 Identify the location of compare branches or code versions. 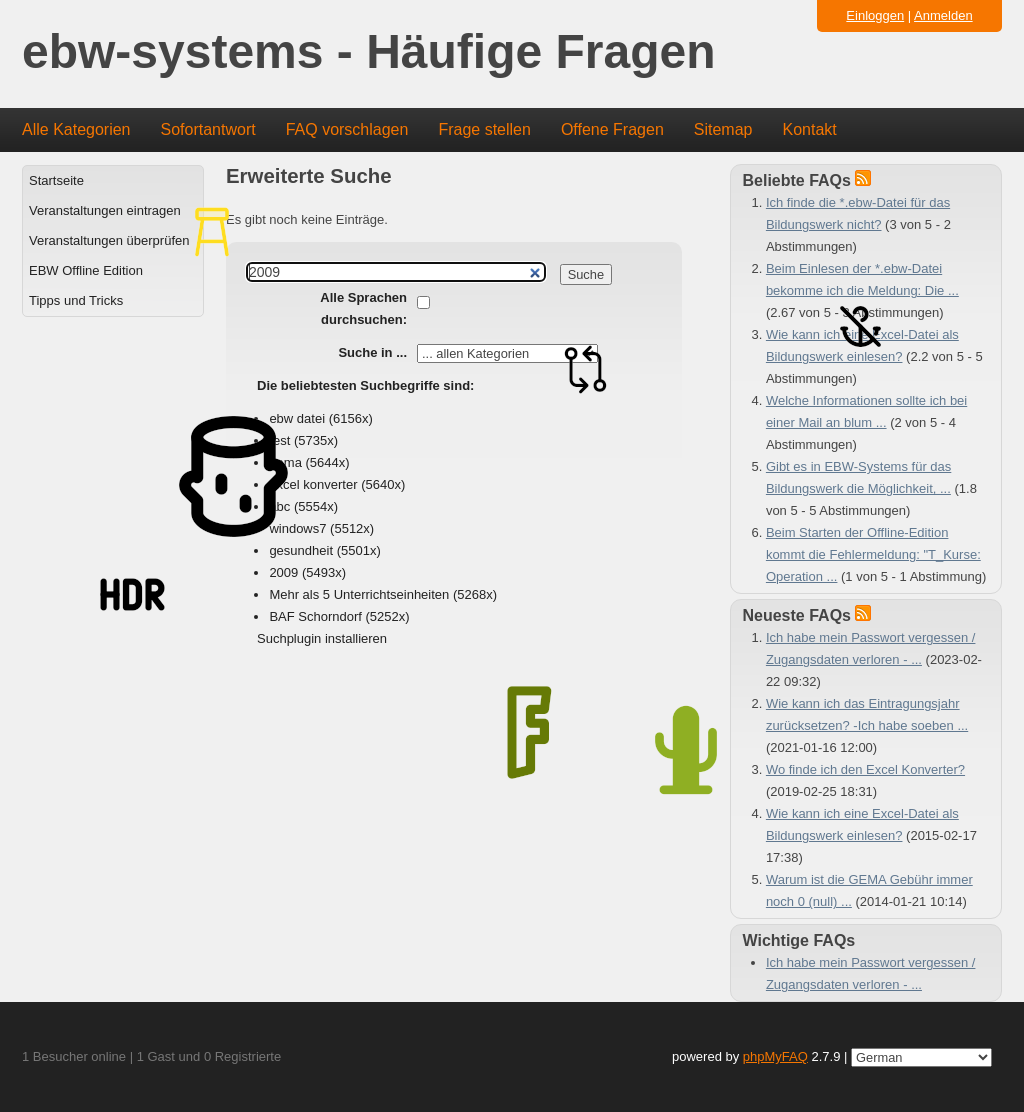
(585, 369).